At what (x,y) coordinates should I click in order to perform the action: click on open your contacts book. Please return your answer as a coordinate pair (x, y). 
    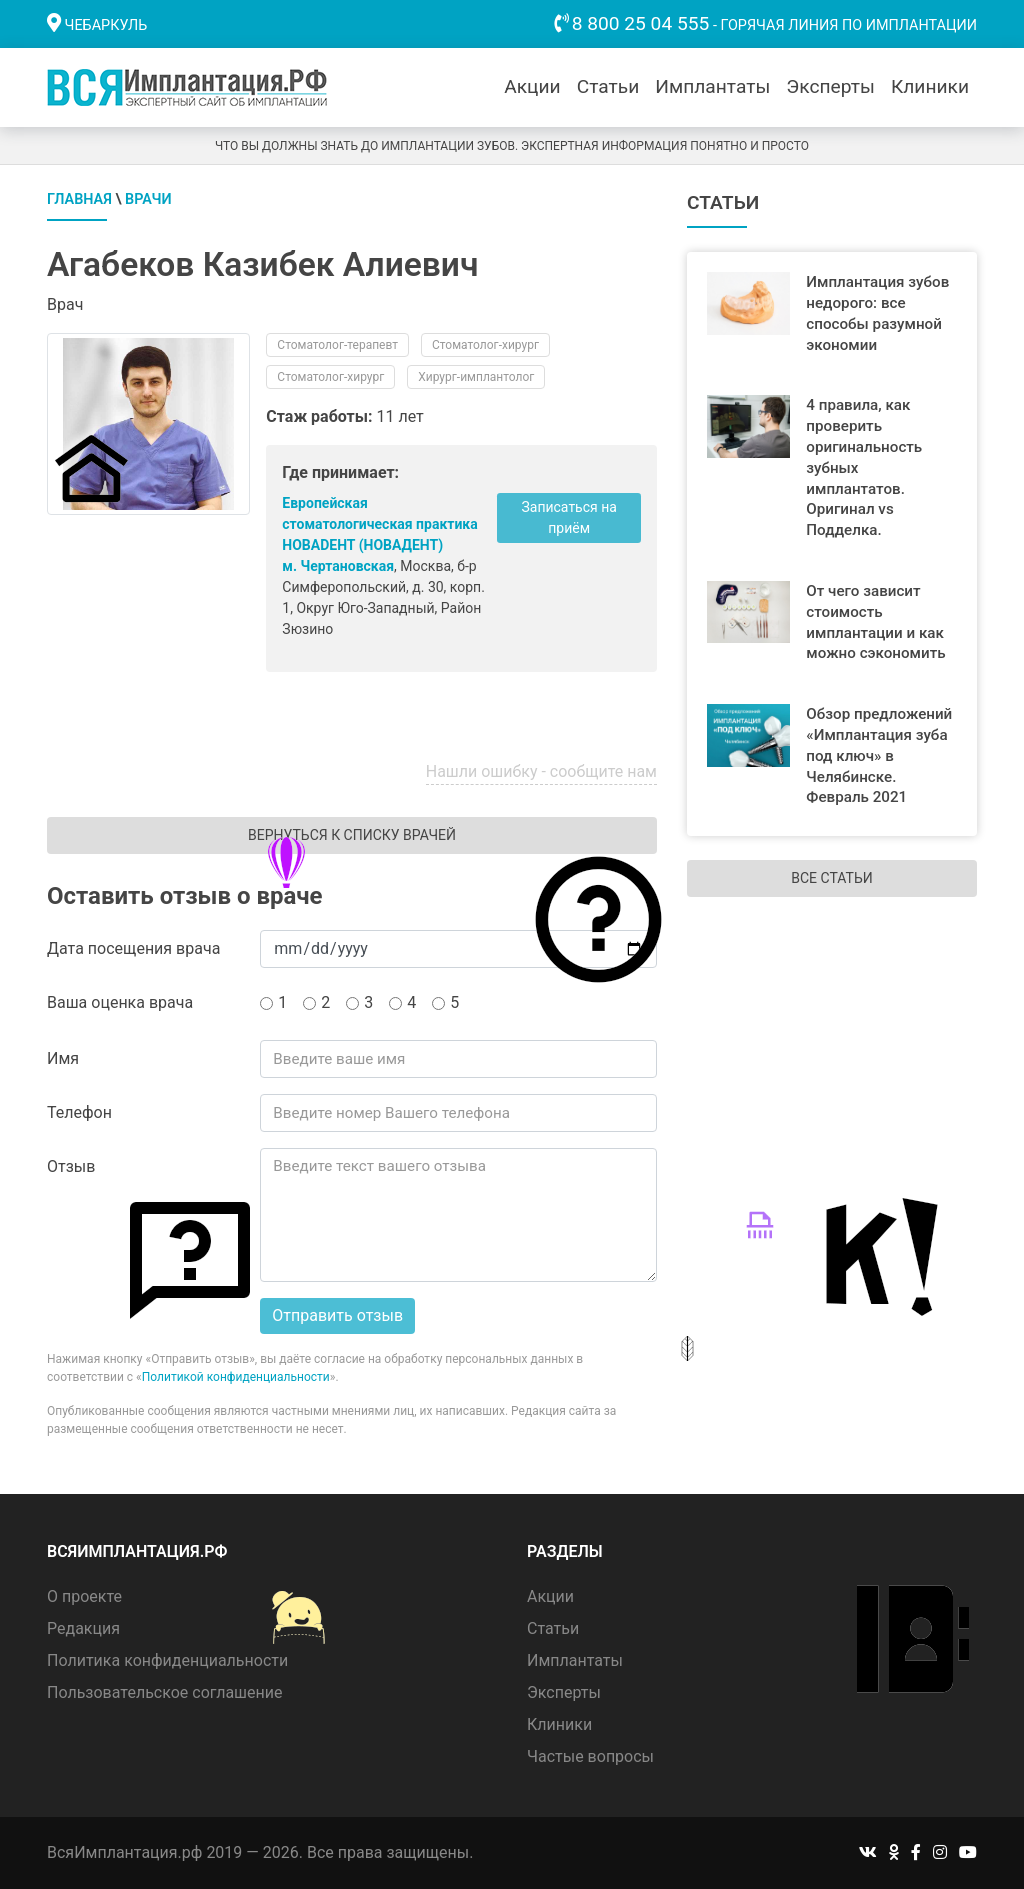
    Looking at the image, I should click on (905, 1639).